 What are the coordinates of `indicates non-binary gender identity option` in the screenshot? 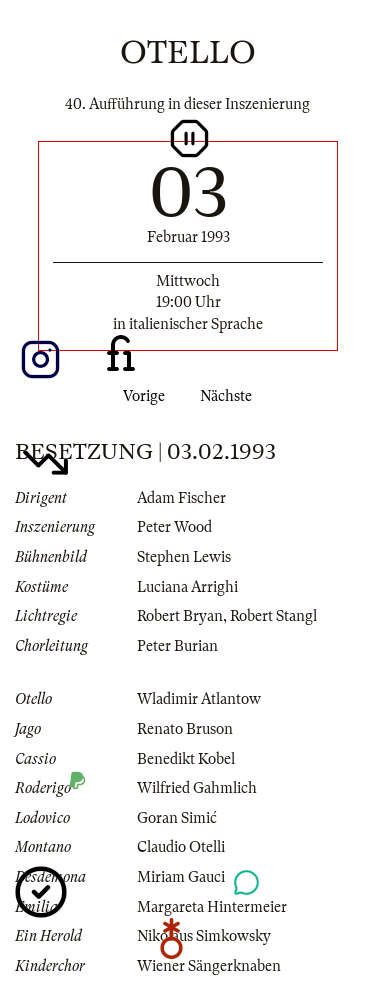 It's located at (171, 938).